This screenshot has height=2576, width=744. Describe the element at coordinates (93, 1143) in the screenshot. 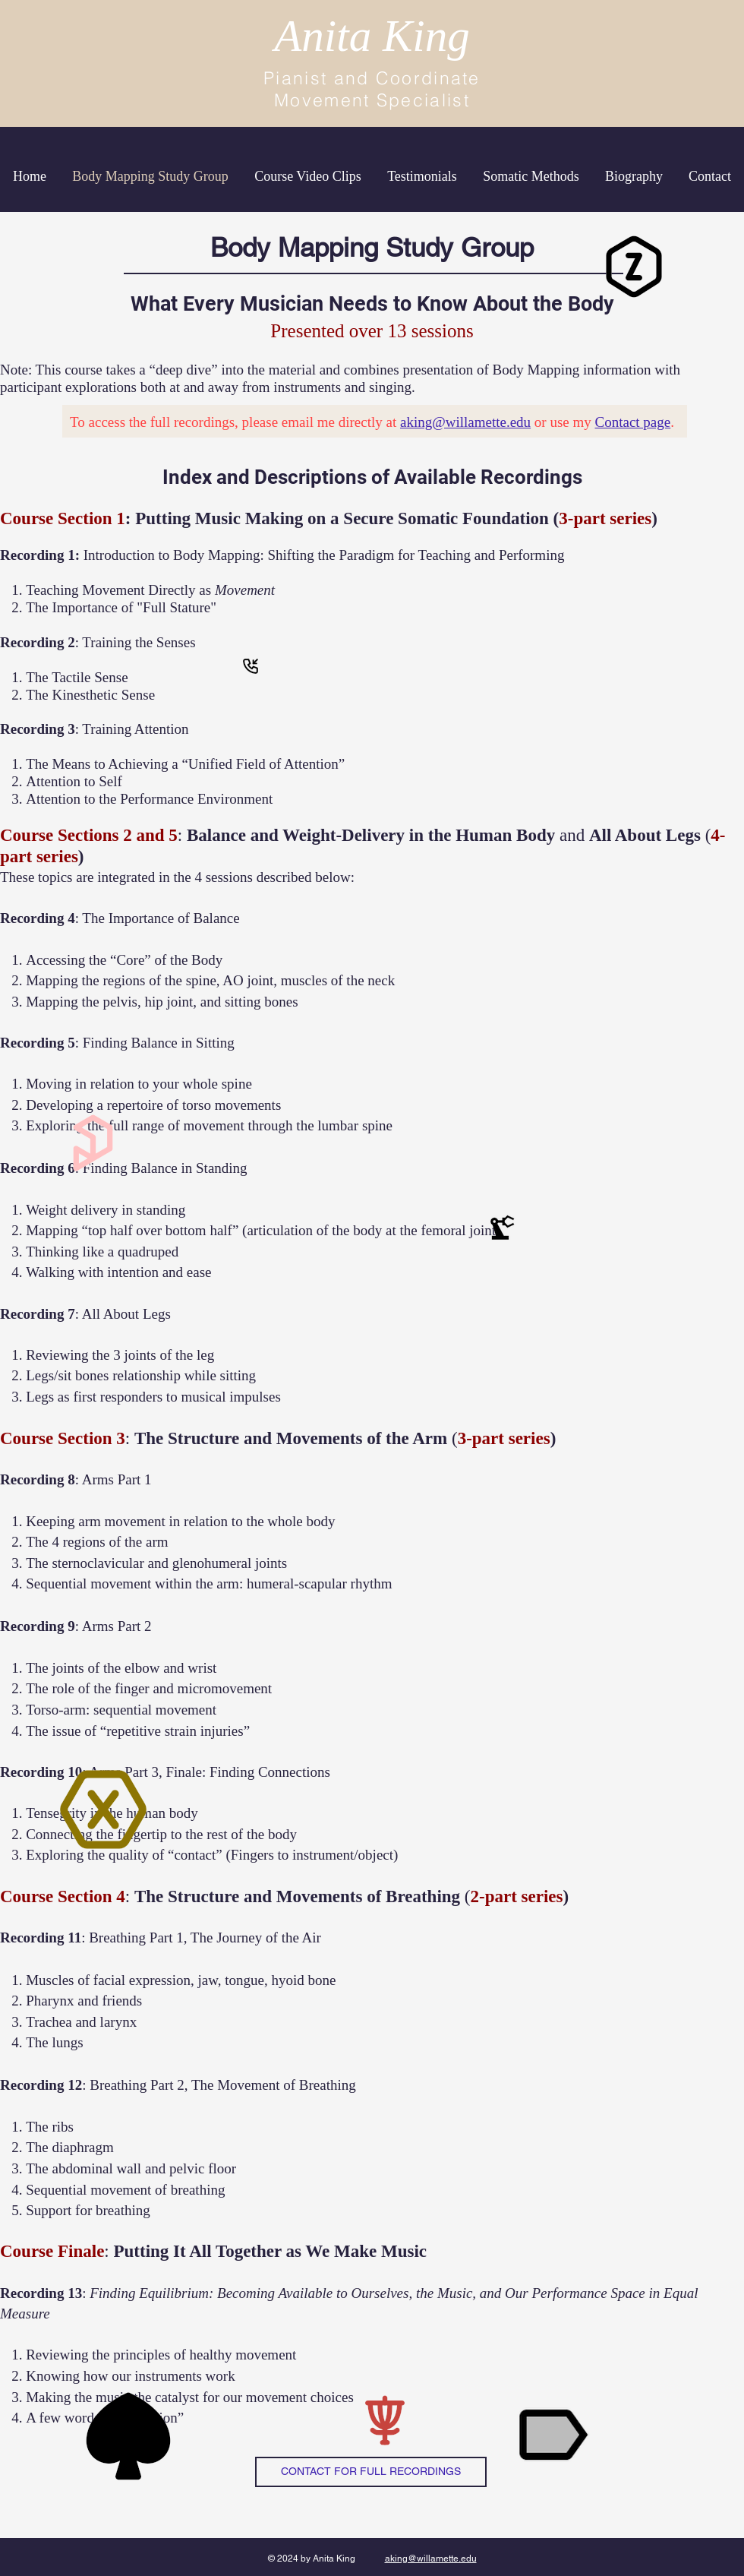

I see `open Printables 3D printing community` at that location.